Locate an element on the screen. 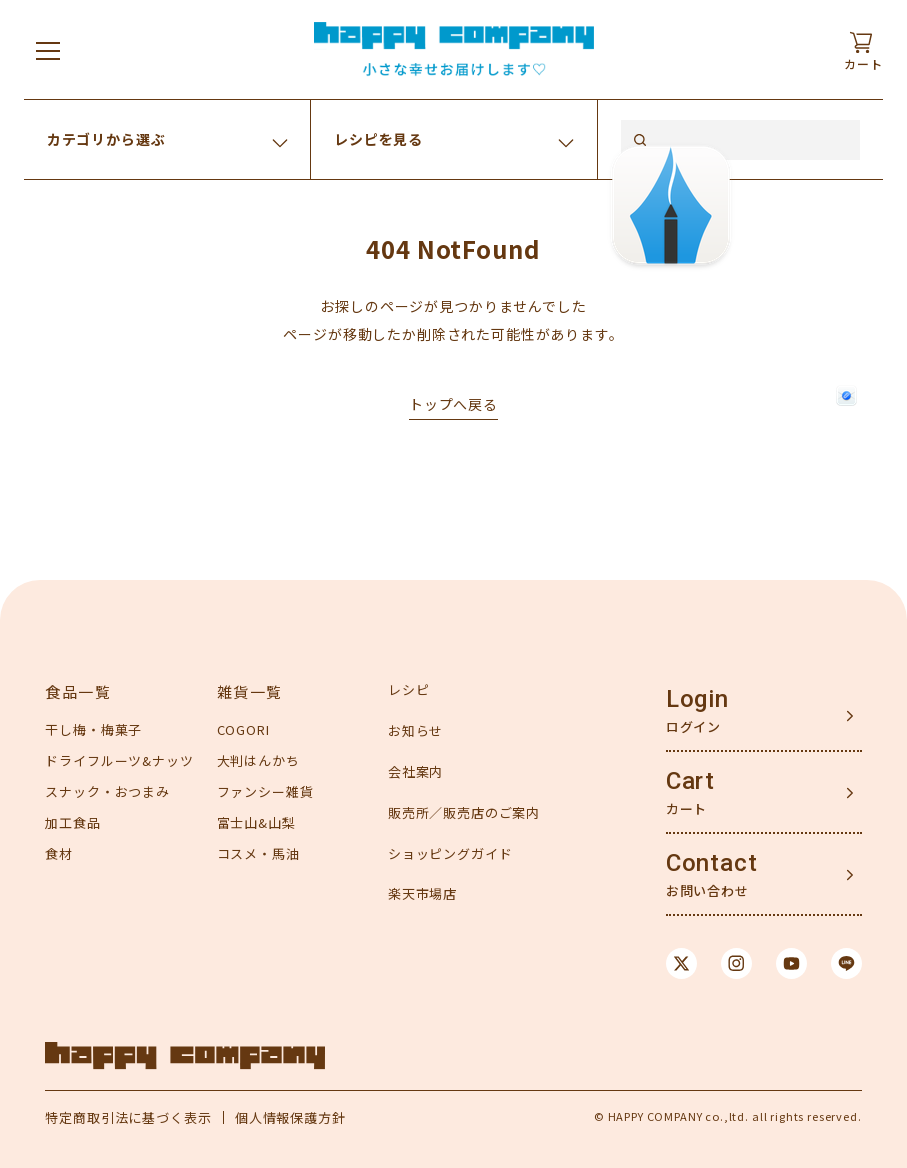 This screenshot has height=1168, width=907. open scrivano writing app is located at coordinates (671, 205).